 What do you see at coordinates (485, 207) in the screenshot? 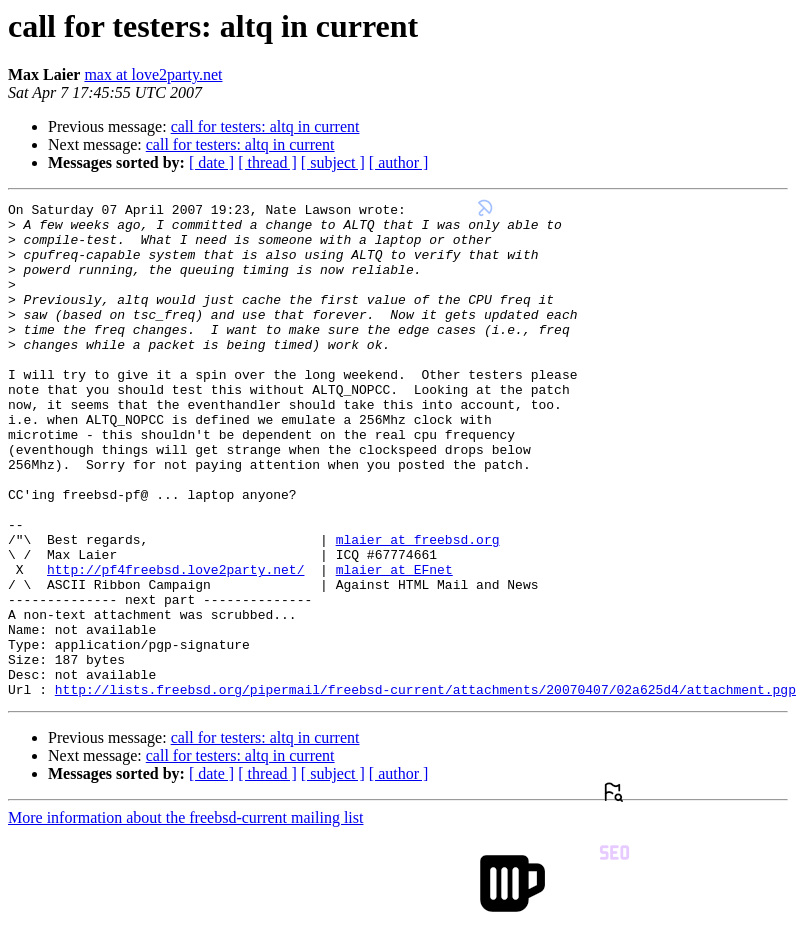
I see `view weather protection or rain forecast` at bounding box center [485, 207].